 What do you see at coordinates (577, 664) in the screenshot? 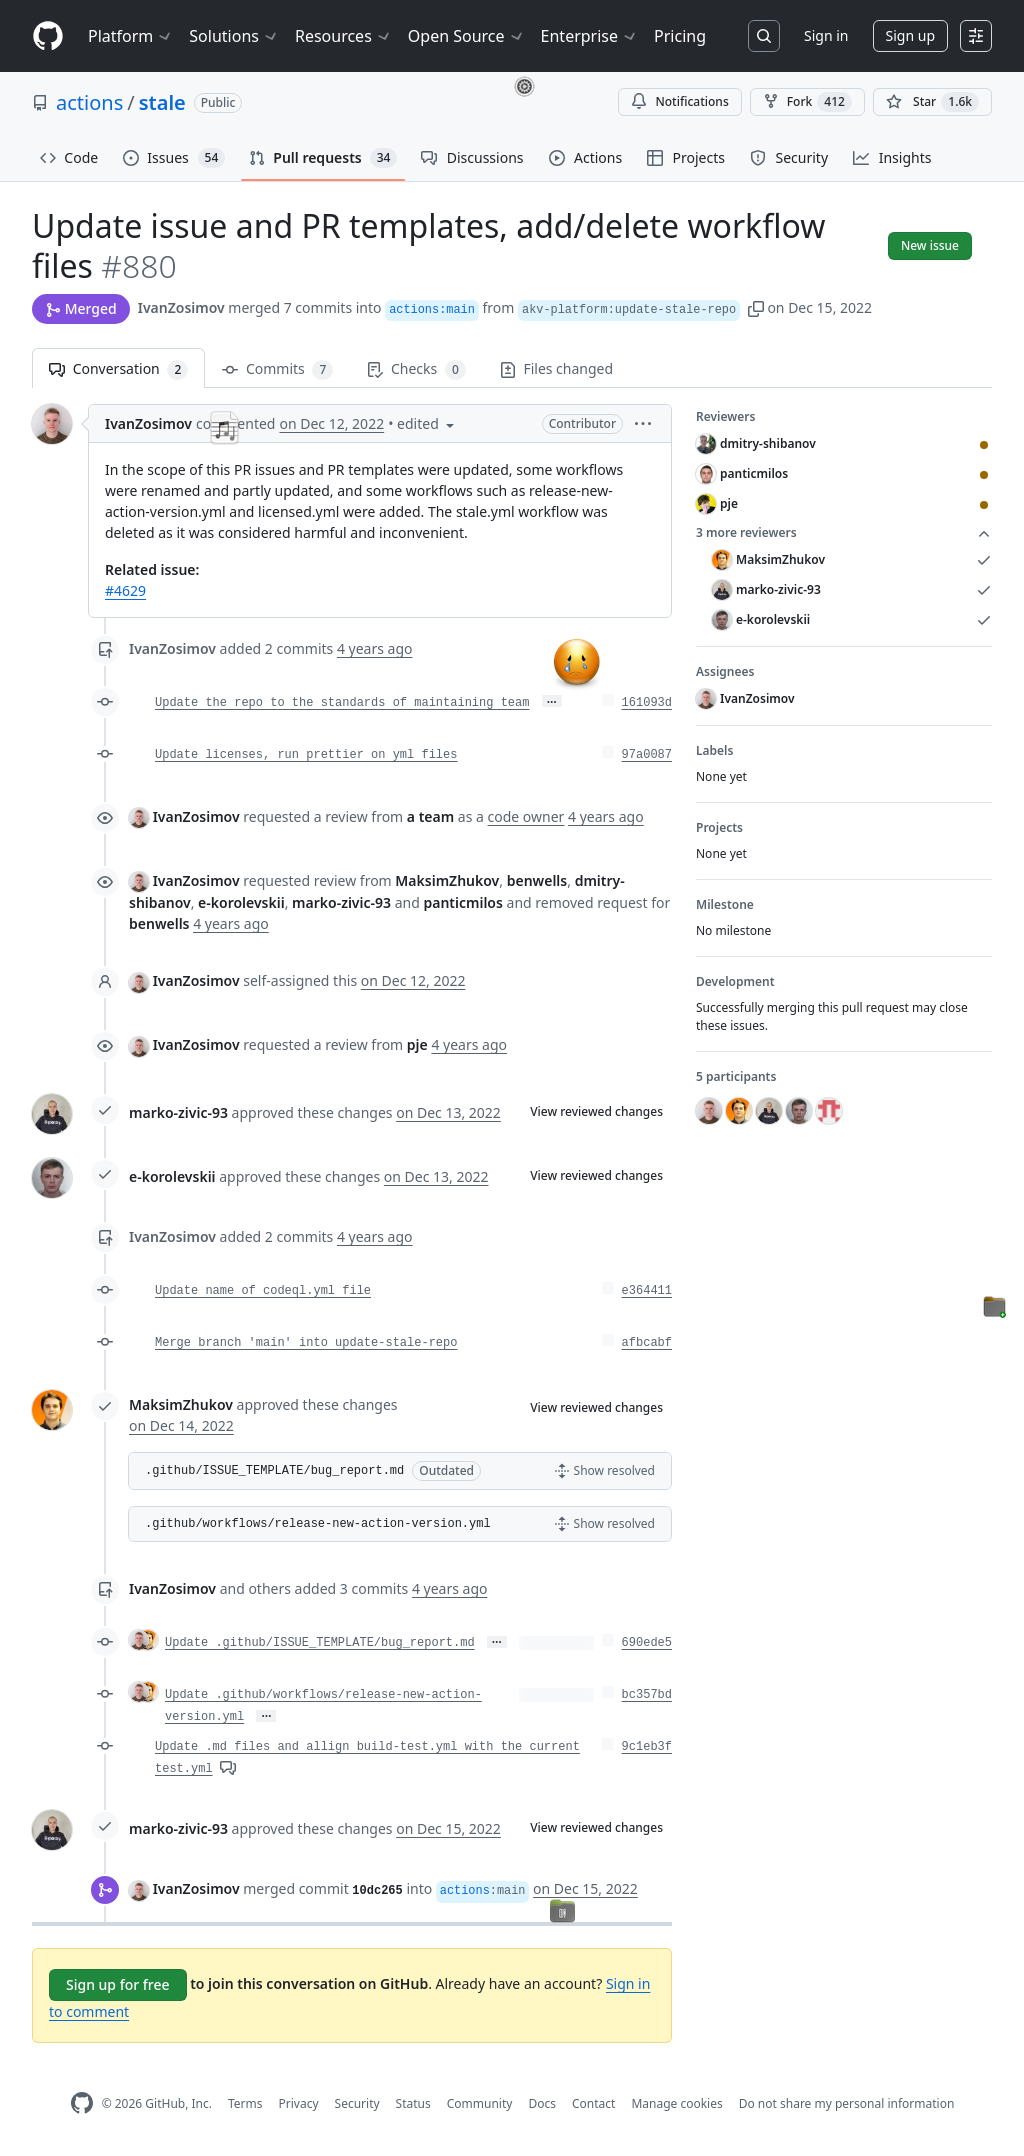
I see `indicates sadness or disappointment in a reaction` at bounding box center [577, 664].